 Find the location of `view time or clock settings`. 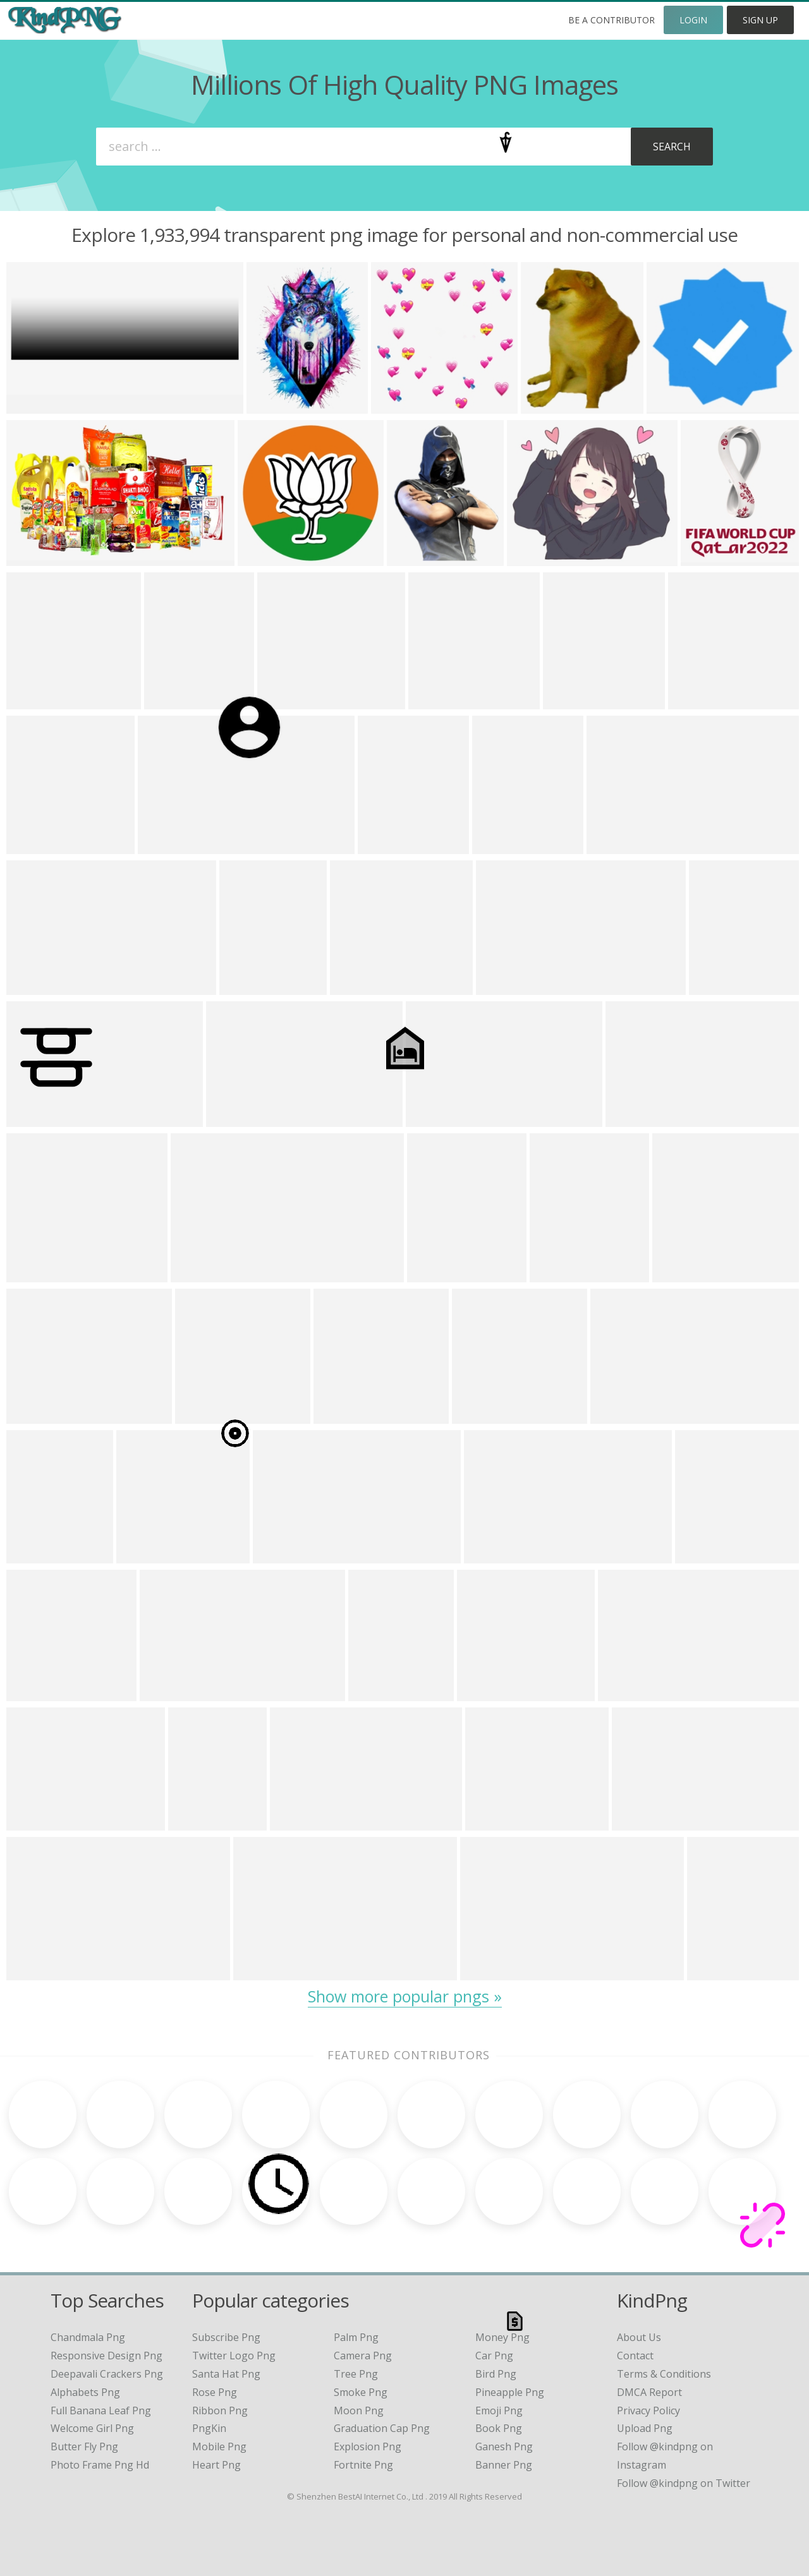

view time or clock settings is located at coordinates (279, 2184).